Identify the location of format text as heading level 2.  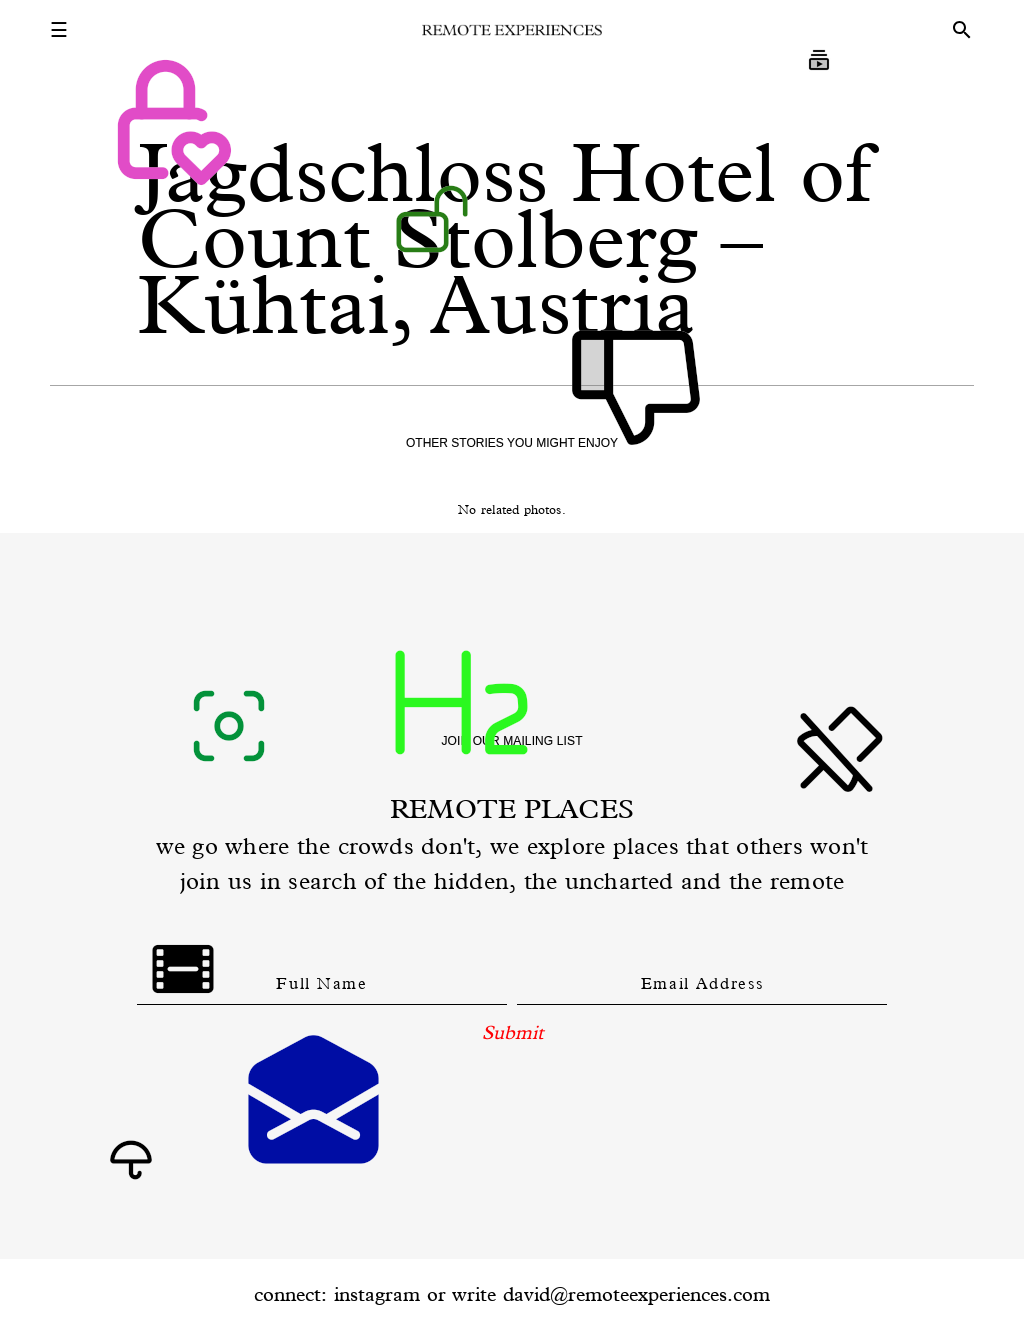
(461, 702).